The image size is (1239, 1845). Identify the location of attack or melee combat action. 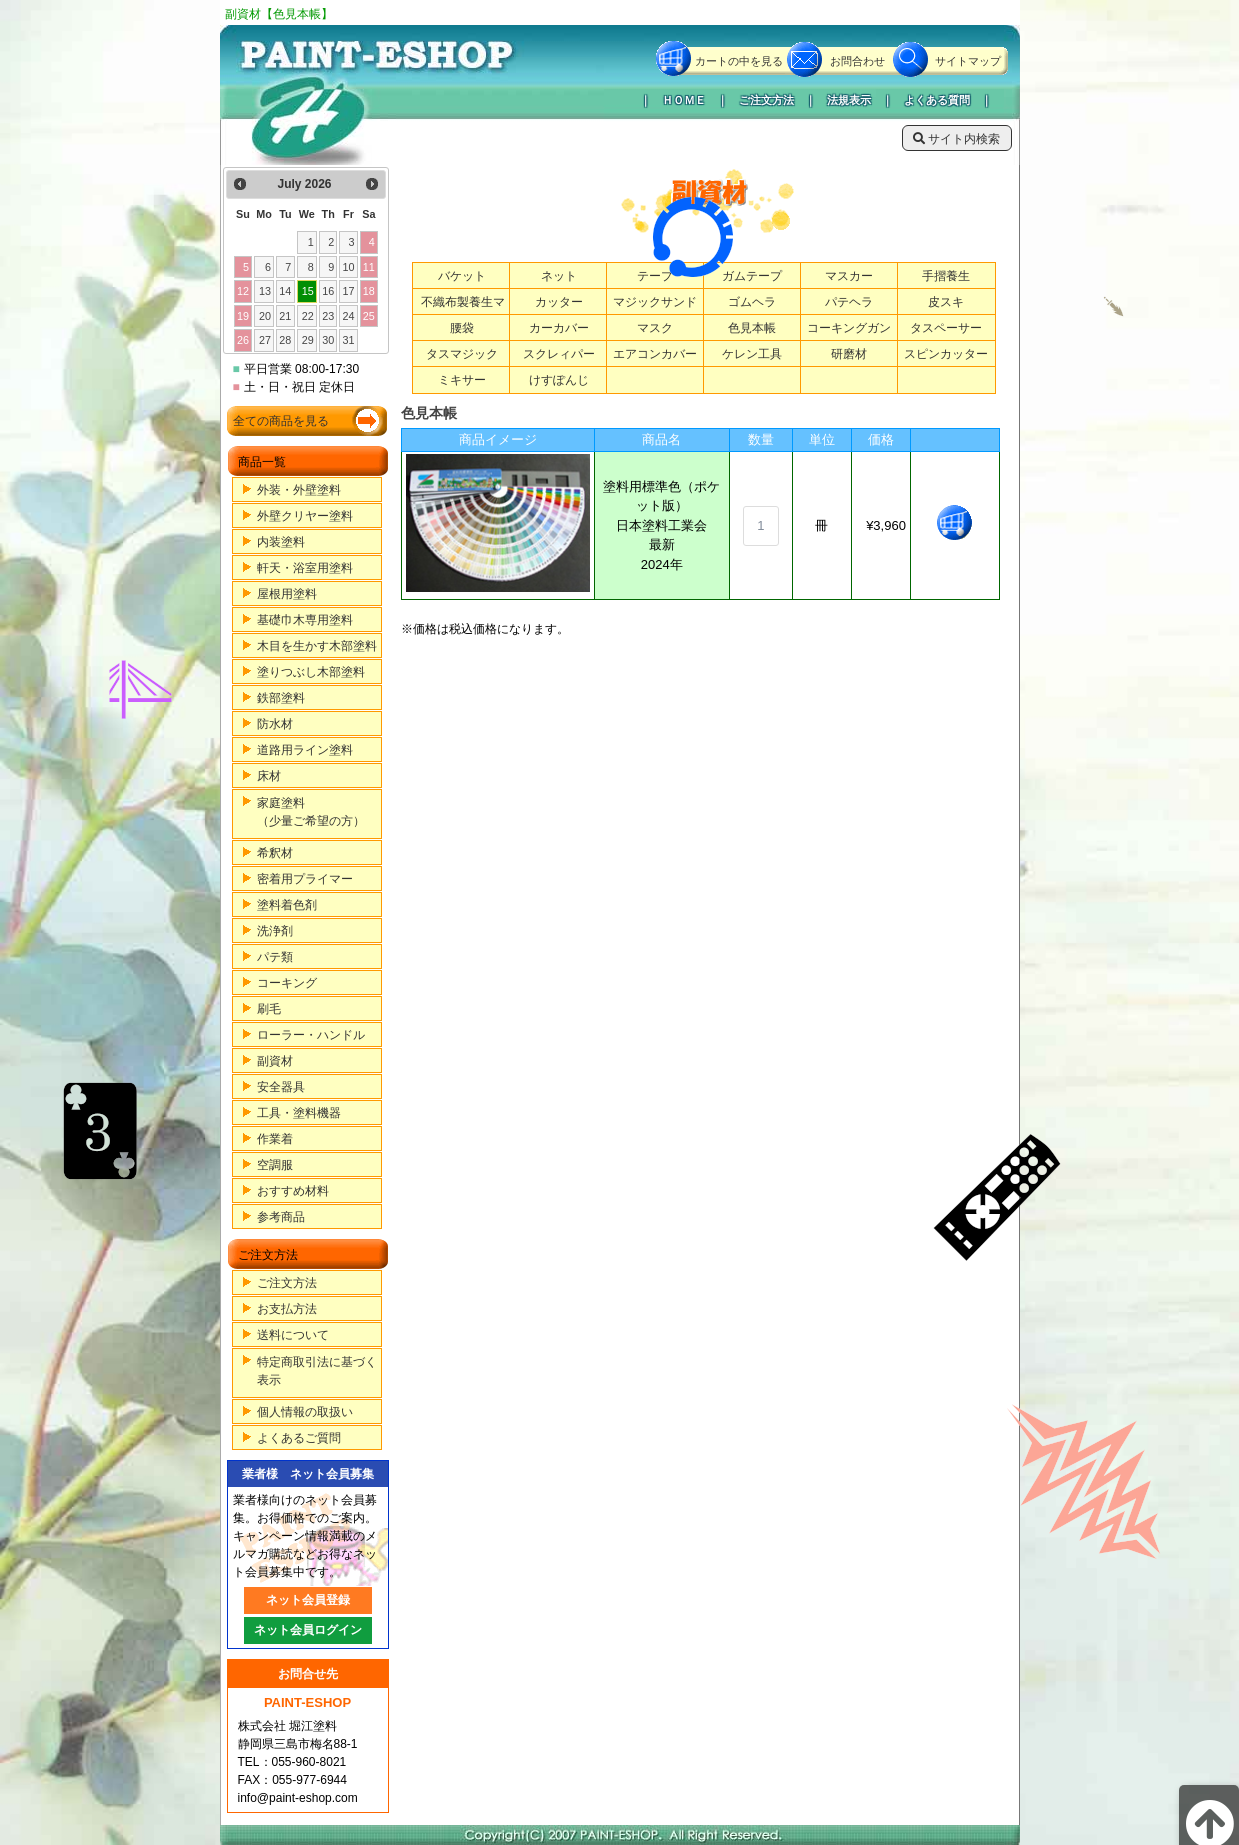
(1113, 306).